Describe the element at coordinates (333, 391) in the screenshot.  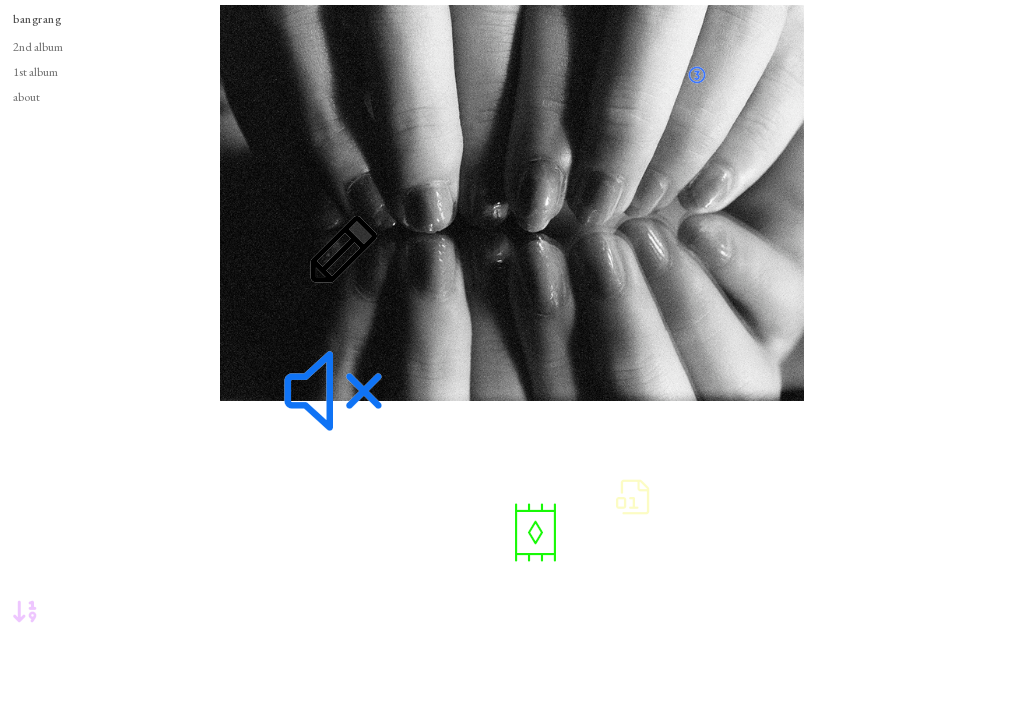
I see `mute audio or sound` at that location.